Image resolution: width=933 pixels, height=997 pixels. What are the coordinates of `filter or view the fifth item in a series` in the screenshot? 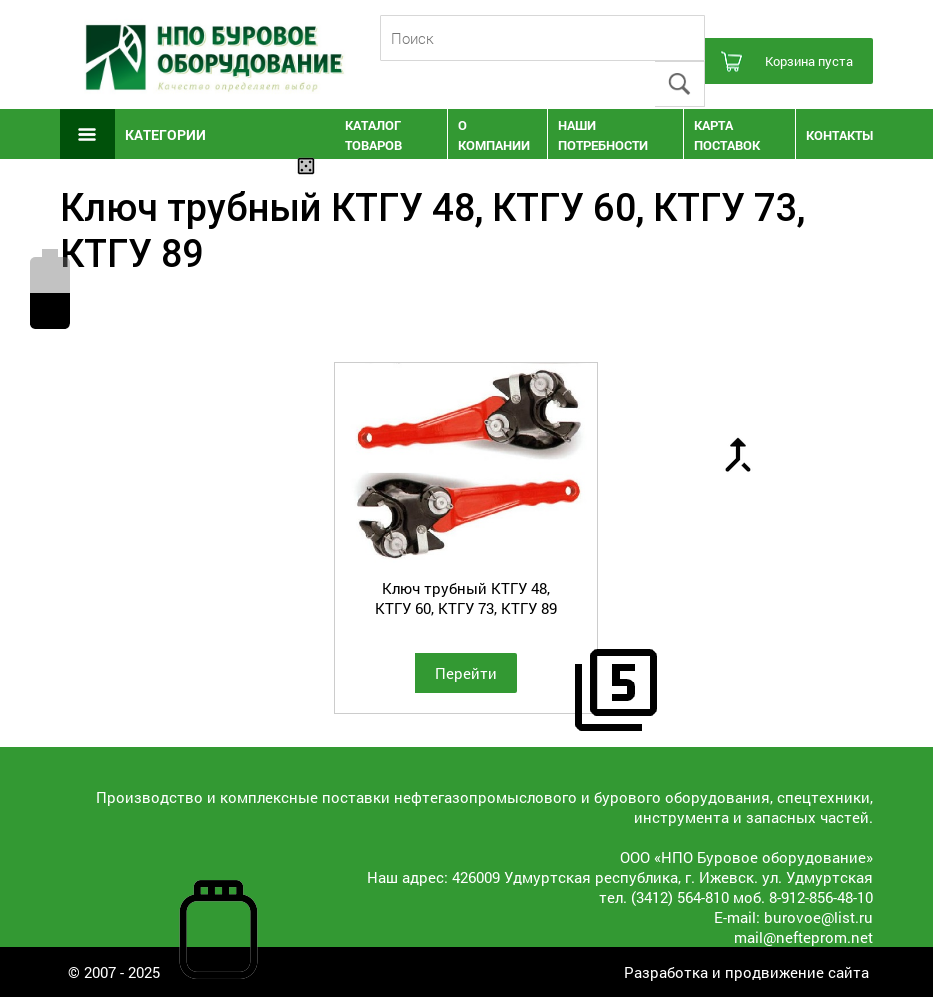 It's located at (616, 690).